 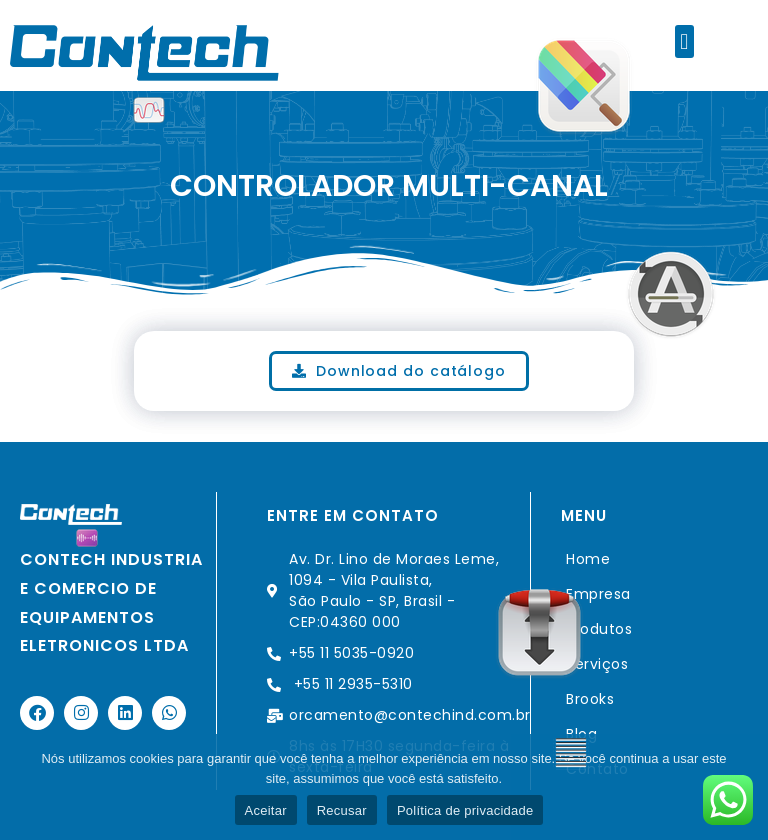 What do you see at coordinates (539, 634) in the screenshot?
I see `open transmission torrent client` at bounding box center [539, 634].